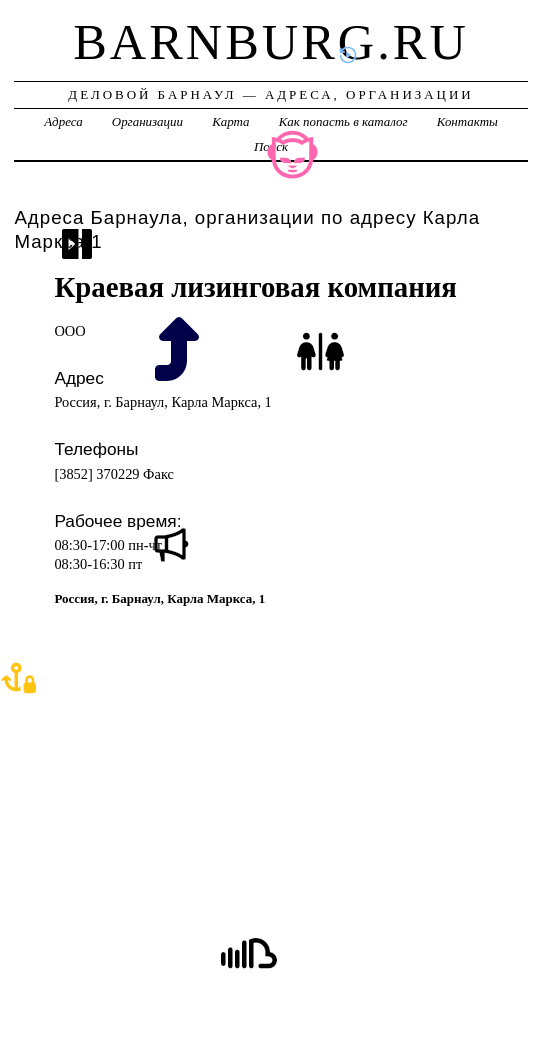  What do you see at coordinates (170, 544) in the screenshot?
I see `make an announcement or broadcast` at bounding box center [170, 544].